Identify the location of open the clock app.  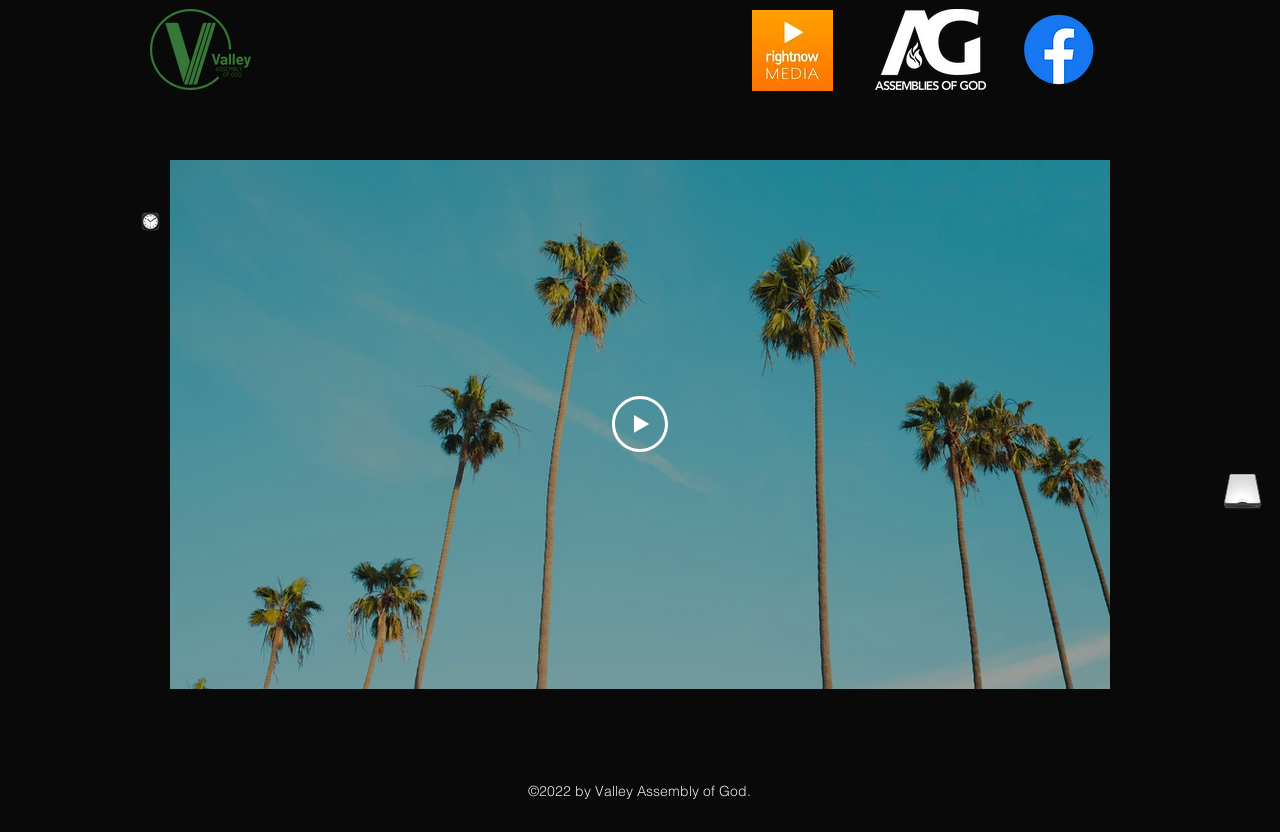
(150, 221).